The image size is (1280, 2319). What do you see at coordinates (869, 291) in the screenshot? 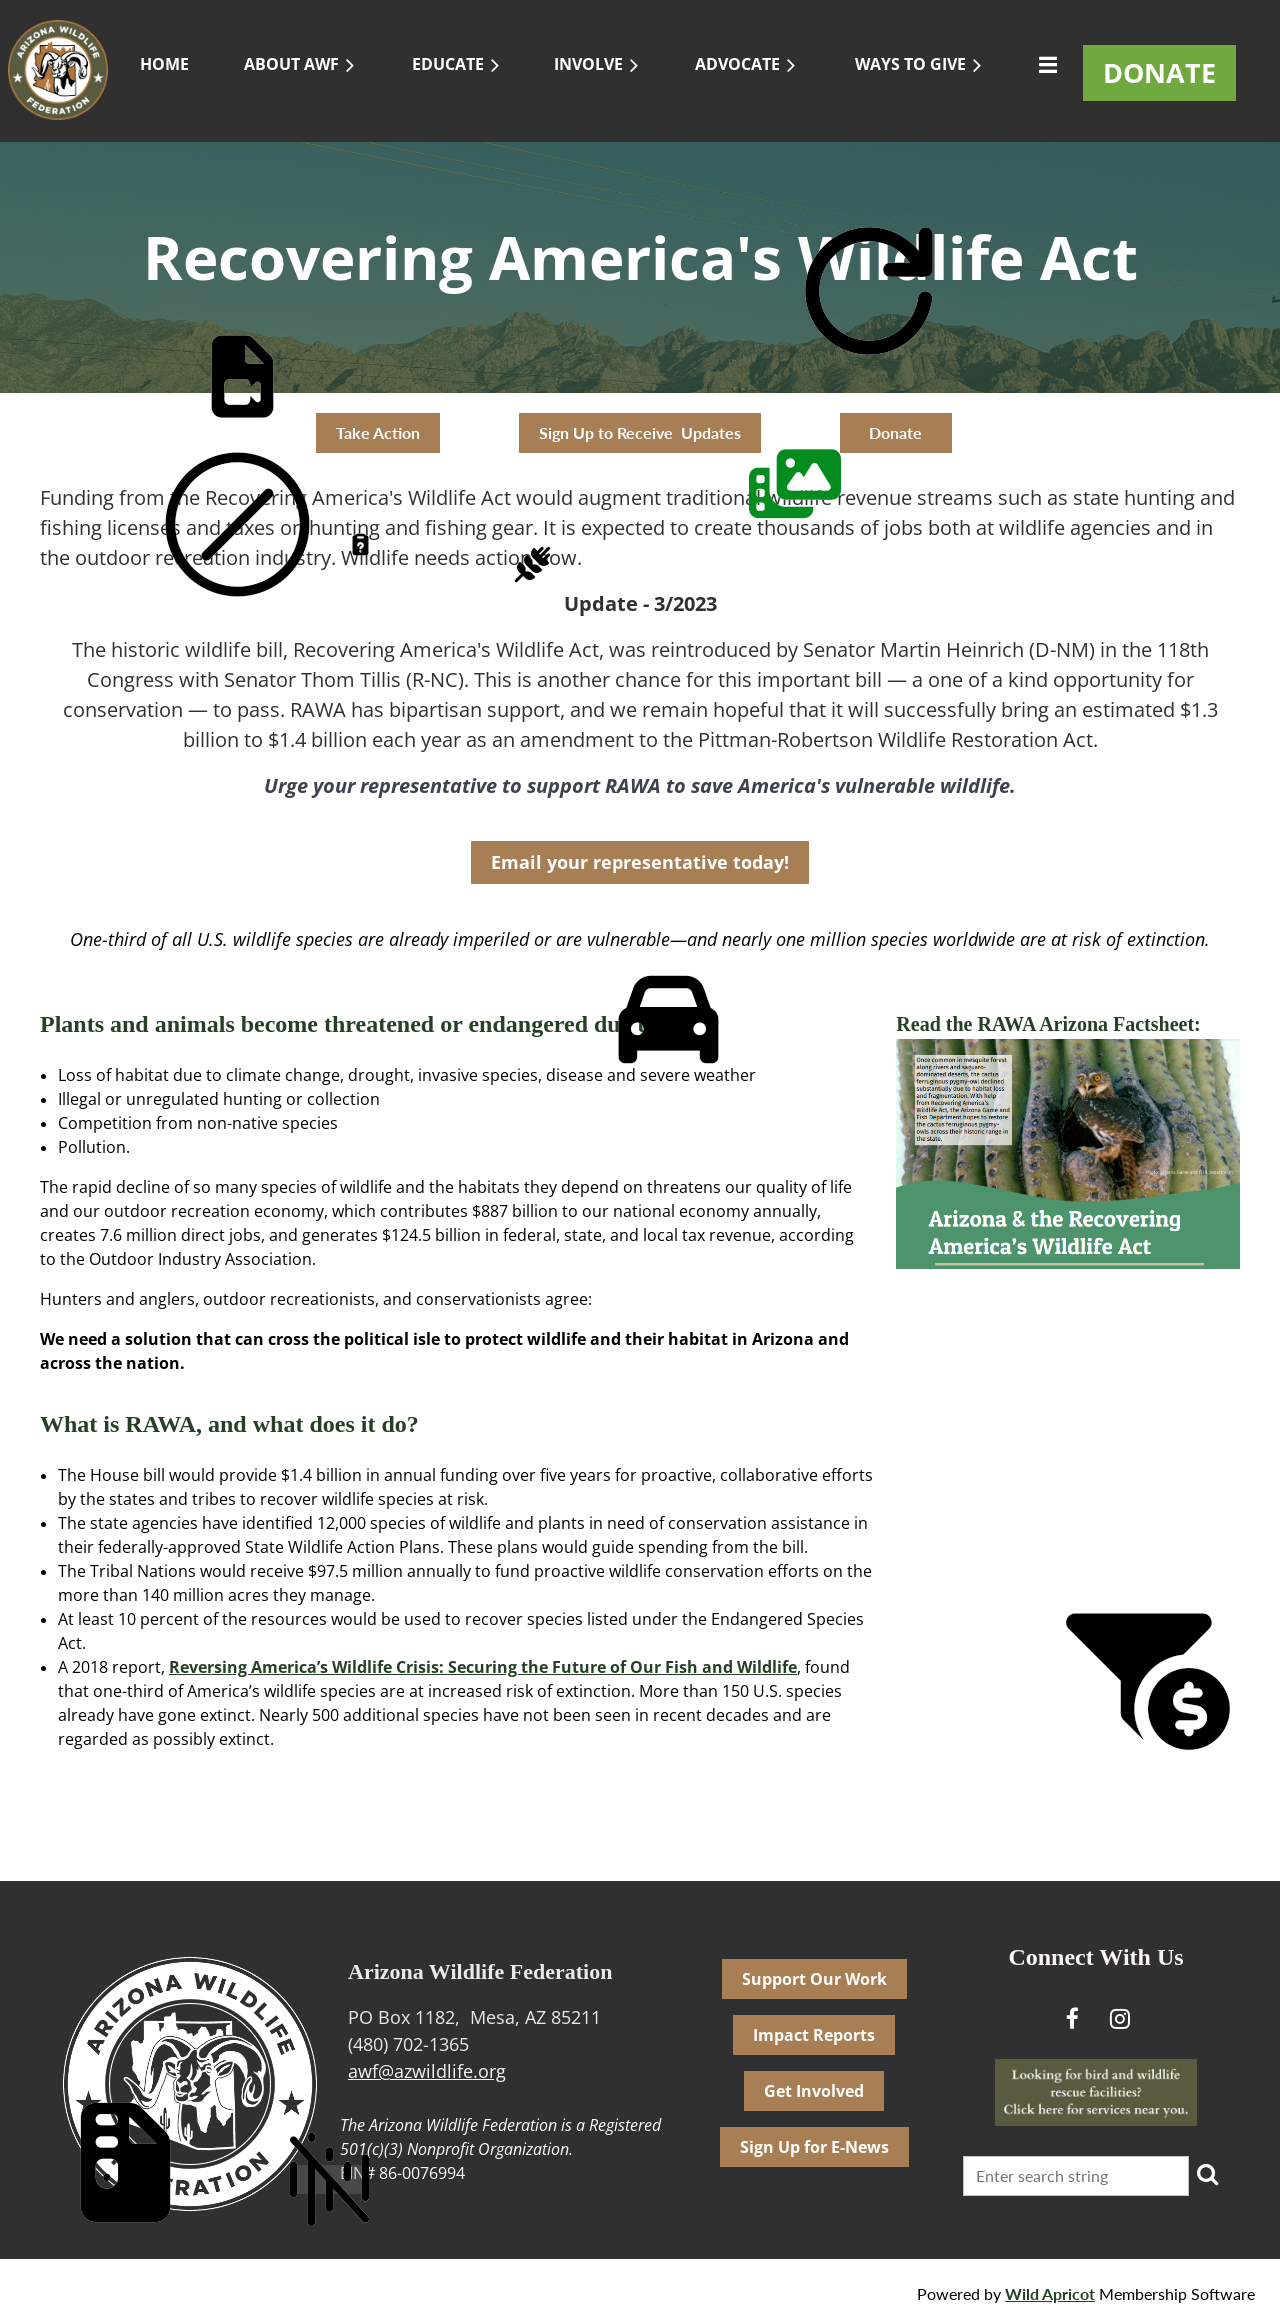
I see `refresh the current page or content` at bounding box center [869, 291].